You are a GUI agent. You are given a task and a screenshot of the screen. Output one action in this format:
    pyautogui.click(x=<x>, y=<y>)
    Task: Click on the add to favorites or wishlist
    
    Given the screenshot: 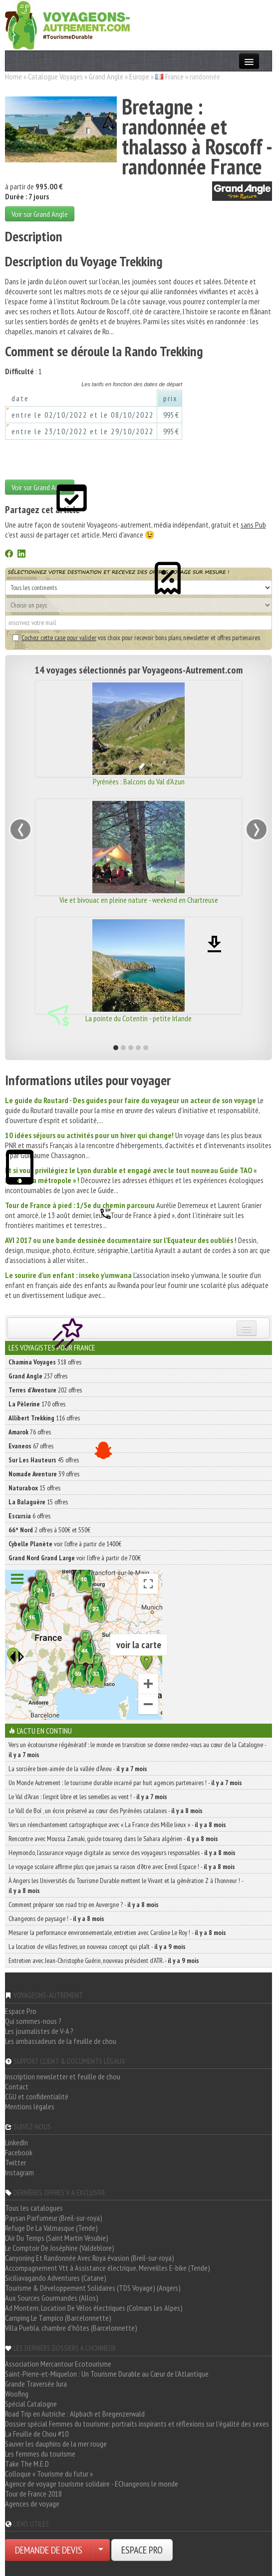 What is the action you would take?
    pyautogui.click(x=67, y=1333)
    